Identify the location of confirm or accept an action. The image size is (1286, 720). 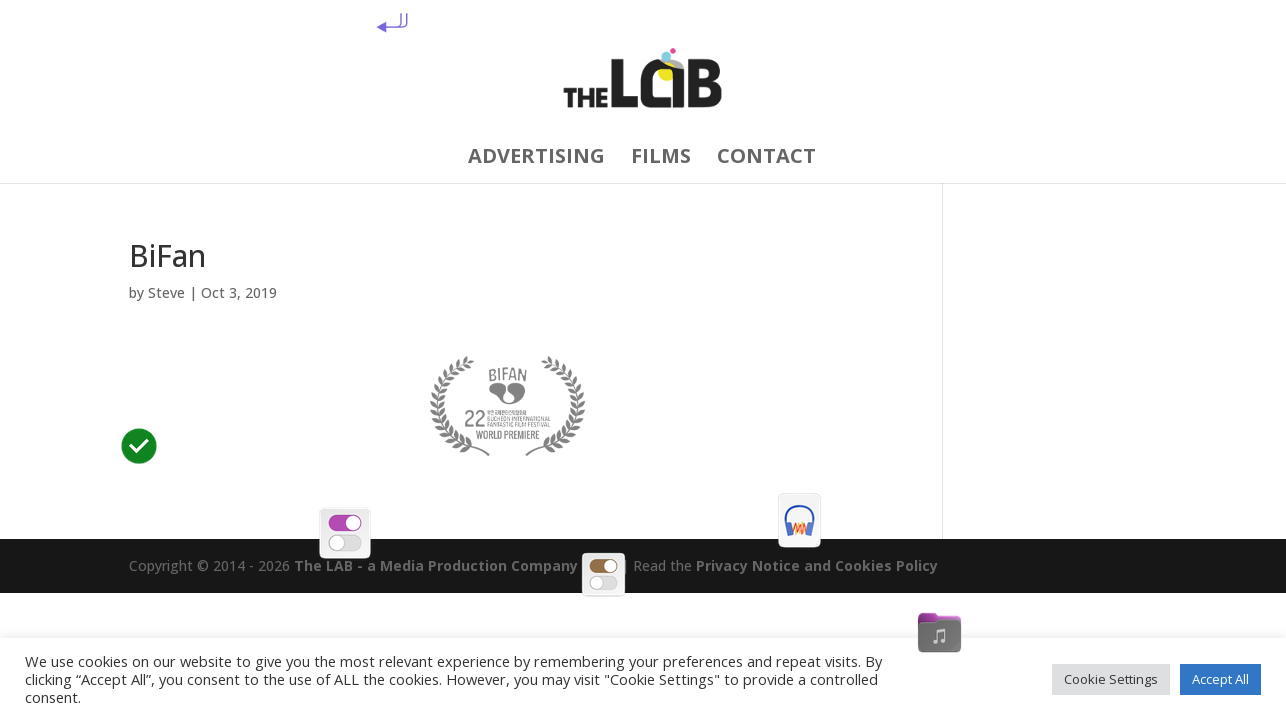
(139, 446).